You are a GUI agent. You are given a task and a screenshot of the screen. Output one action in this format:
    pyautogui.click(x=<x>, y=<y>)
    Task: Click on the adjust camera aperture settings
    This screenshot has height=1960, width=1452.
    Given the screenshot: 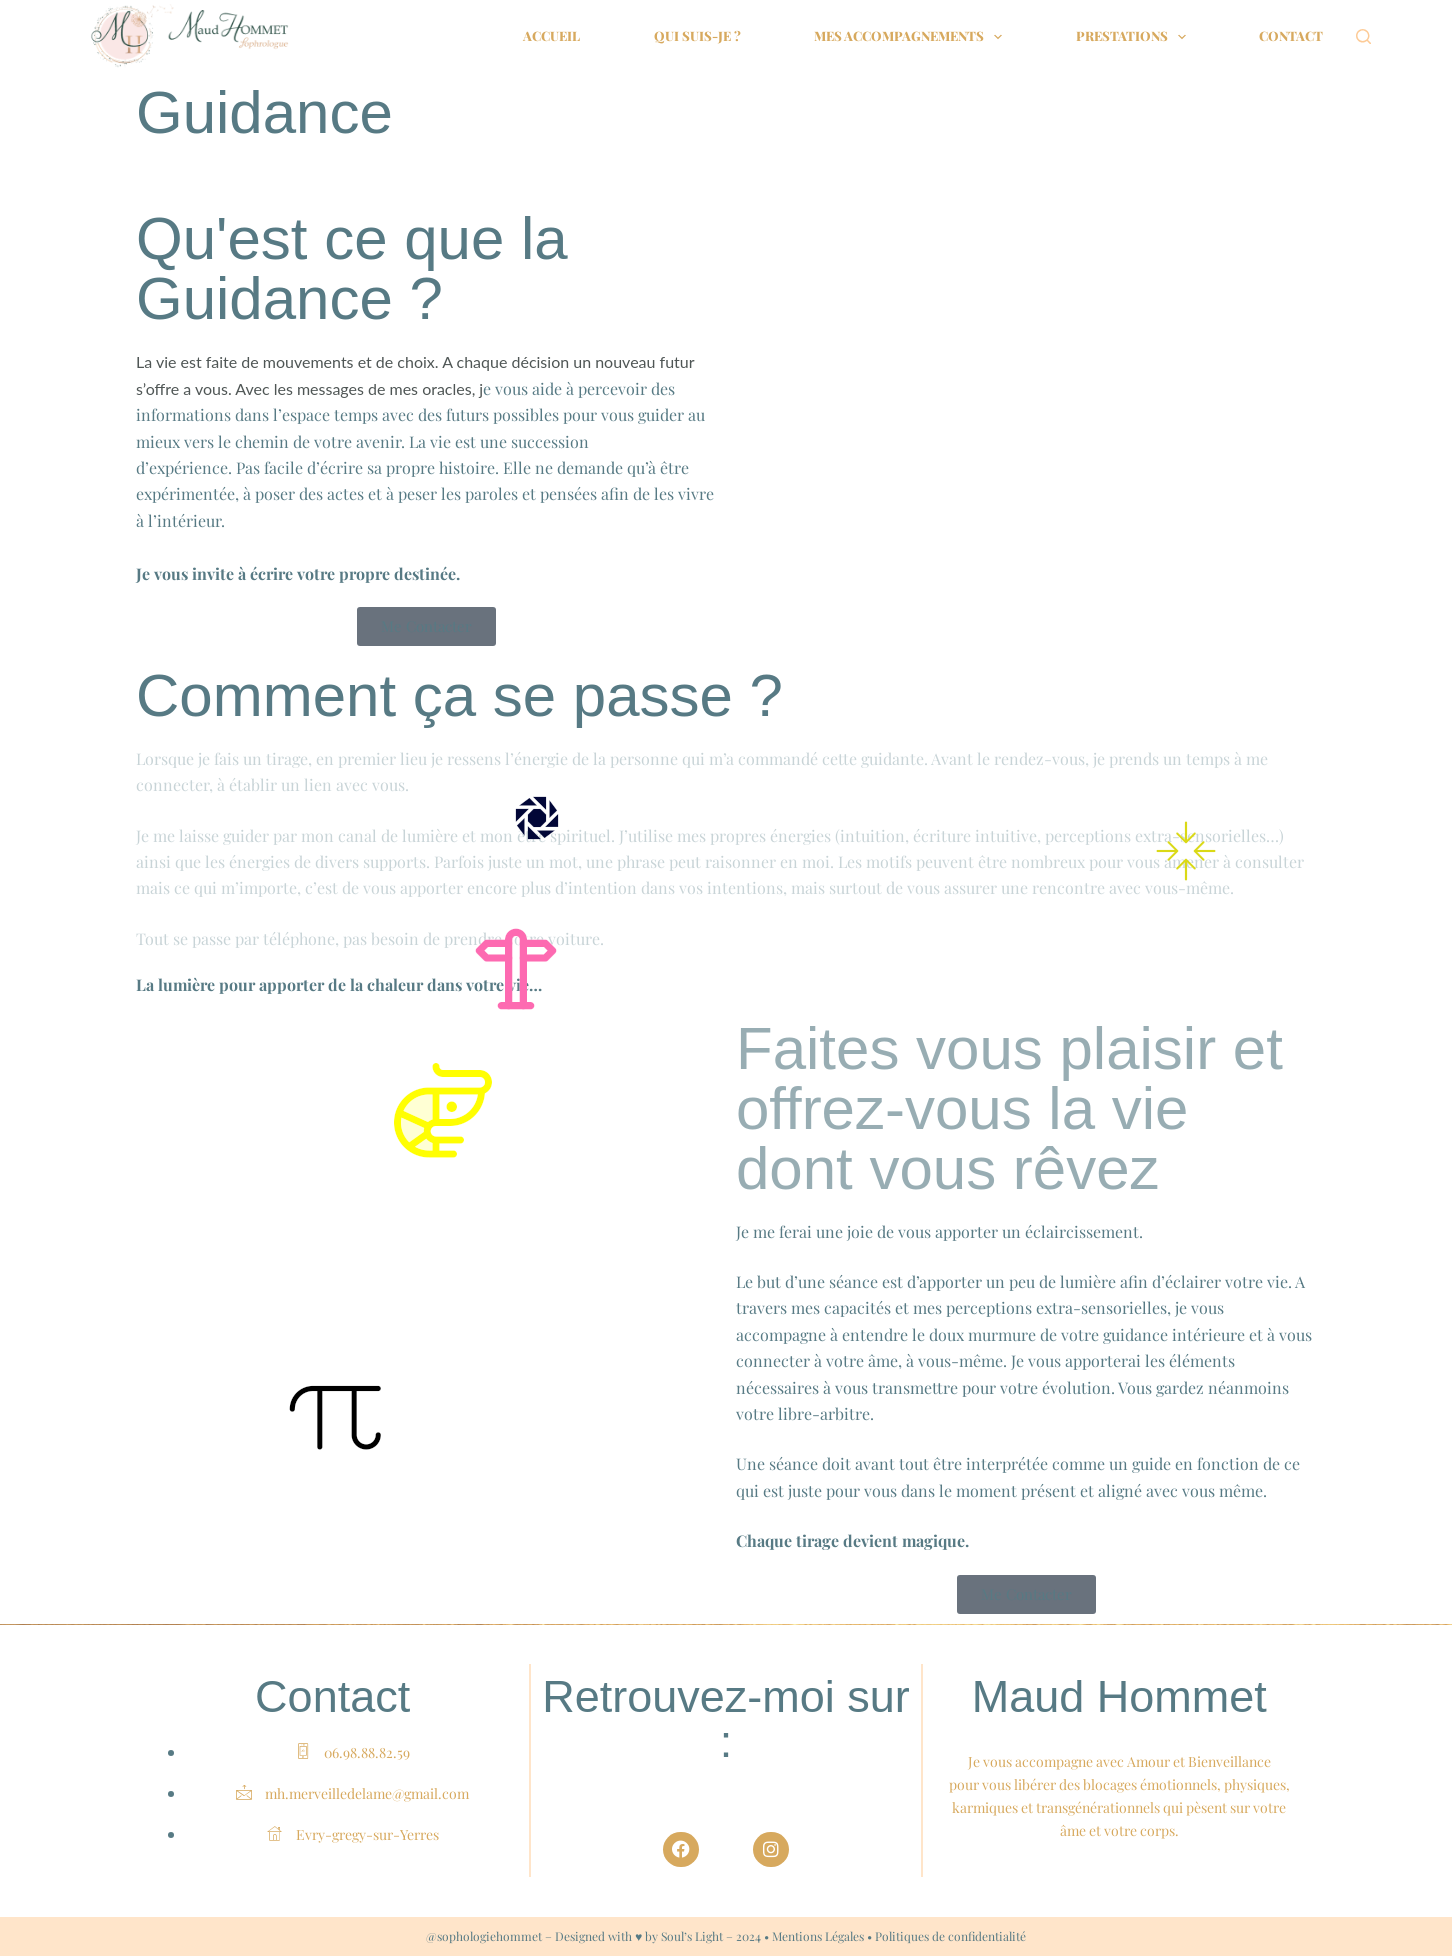 What is the action you would take?
    pyautogui.click(x=537, y=818)
    